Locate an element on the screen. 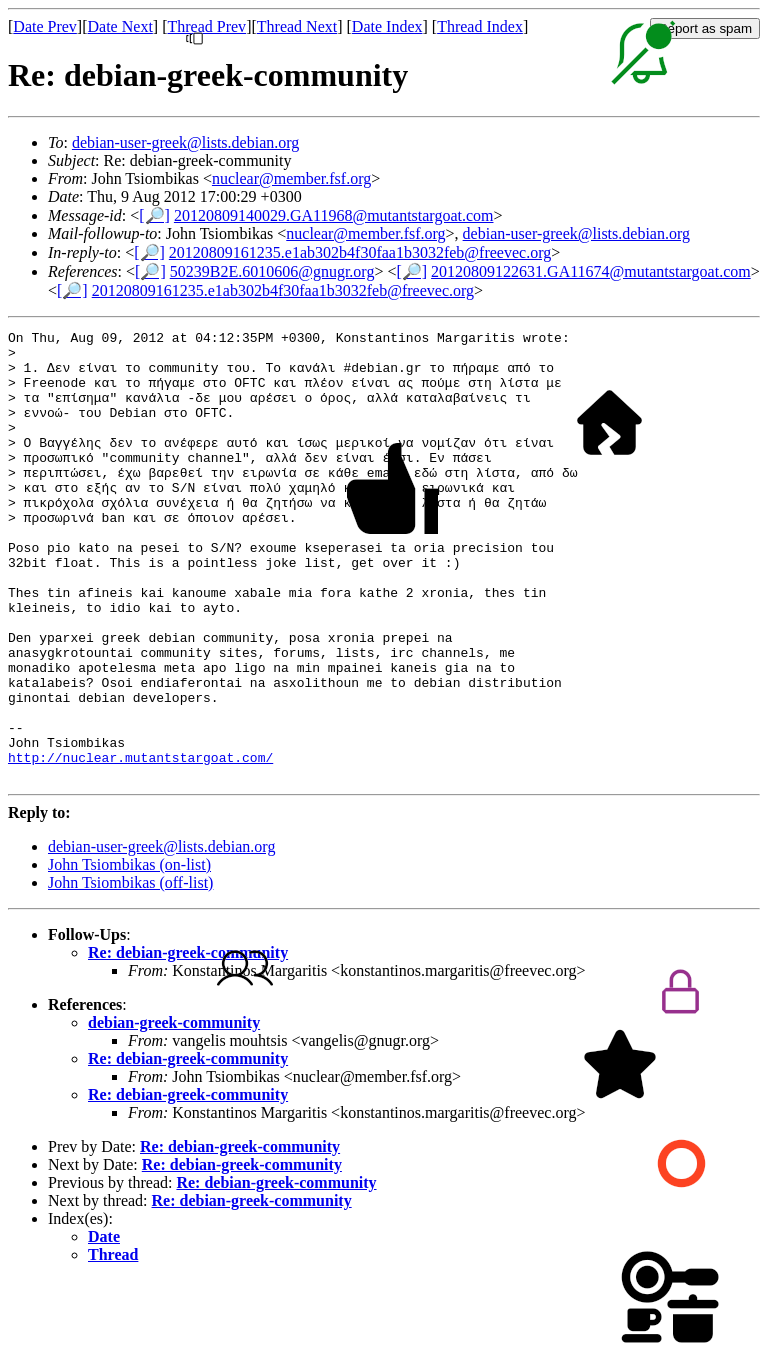  notifications are muted but unread alerts exist is located at coordinates (641, 53).